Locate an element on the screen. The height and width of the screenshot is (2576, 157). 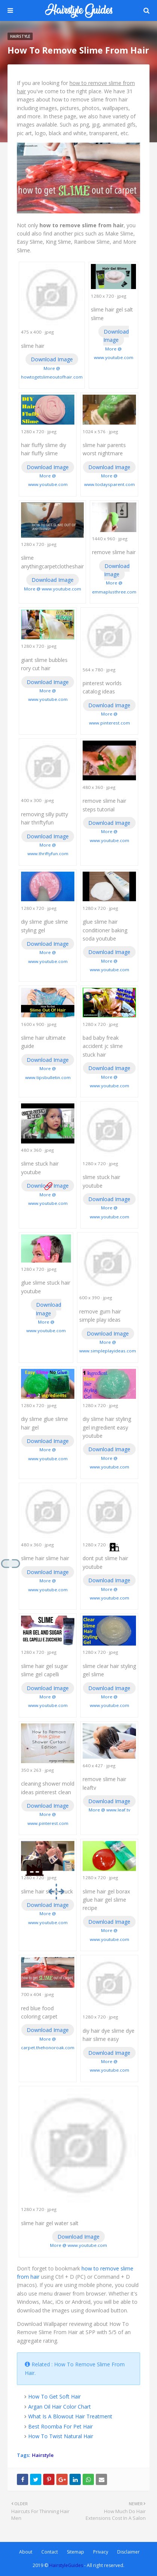
find nearby hospitals or medical facilities is located at coordinates (114, 1547).